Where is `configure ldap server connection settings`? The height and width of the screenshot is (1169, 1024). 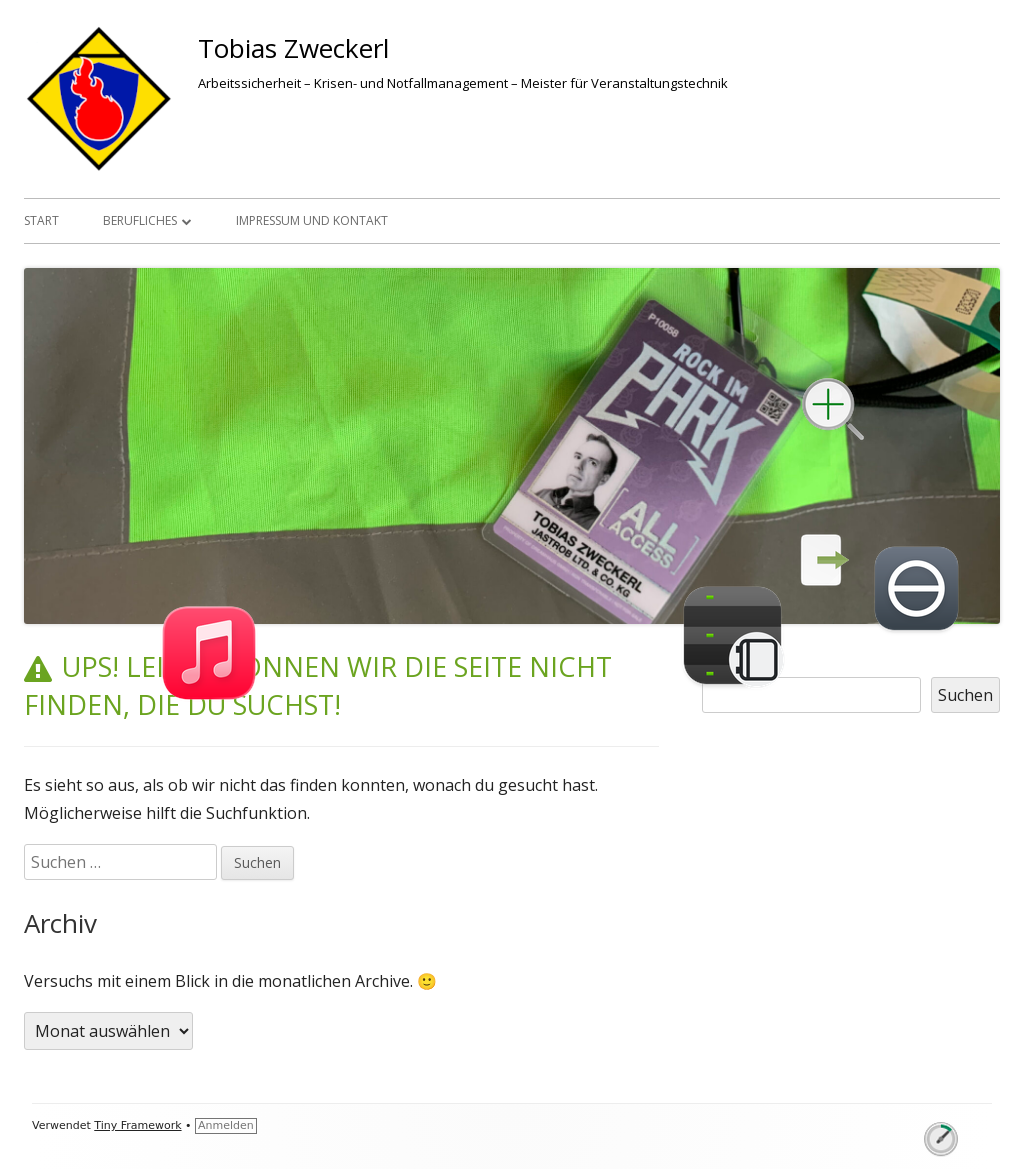
configure ldap server connection settings is located at coordinates (732, 635).